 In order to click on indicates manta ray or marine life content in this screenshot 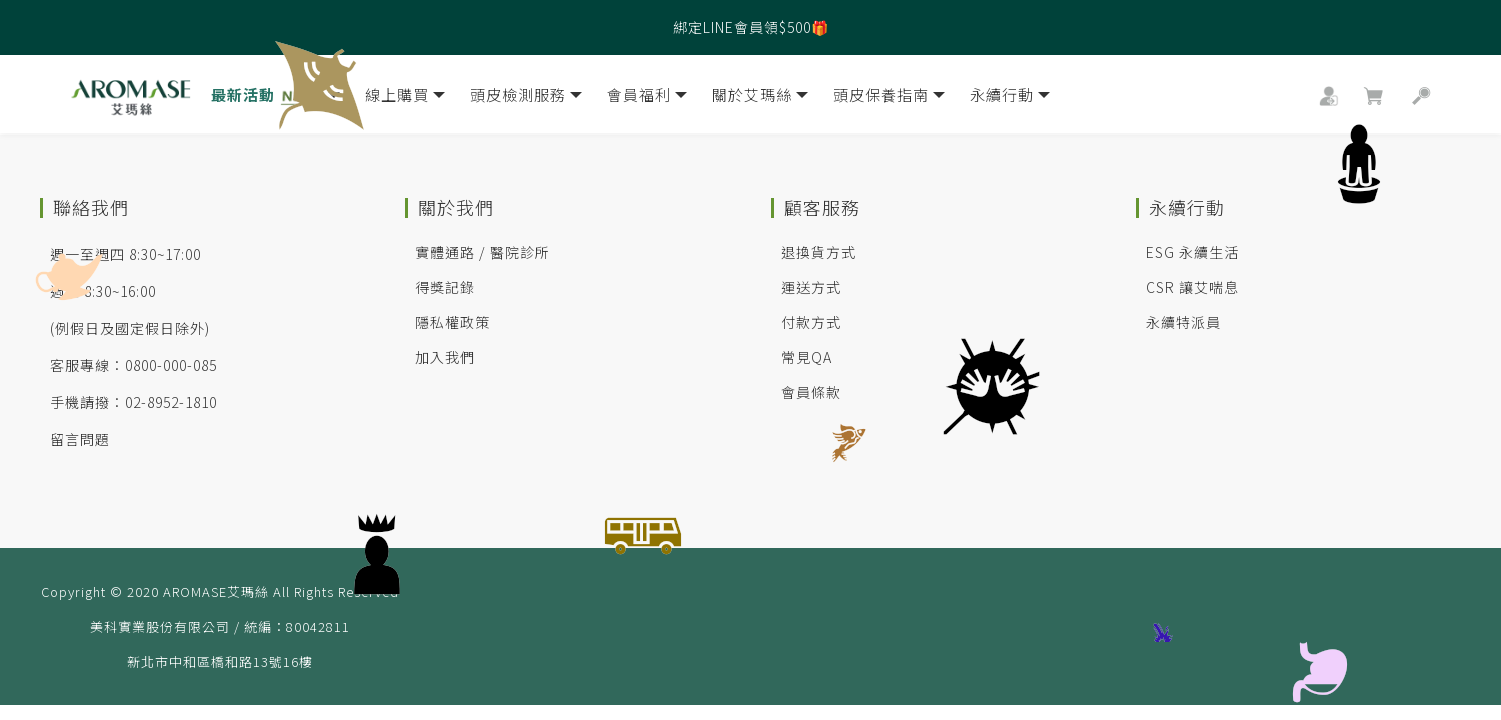, I will do `click(319, 85)`.